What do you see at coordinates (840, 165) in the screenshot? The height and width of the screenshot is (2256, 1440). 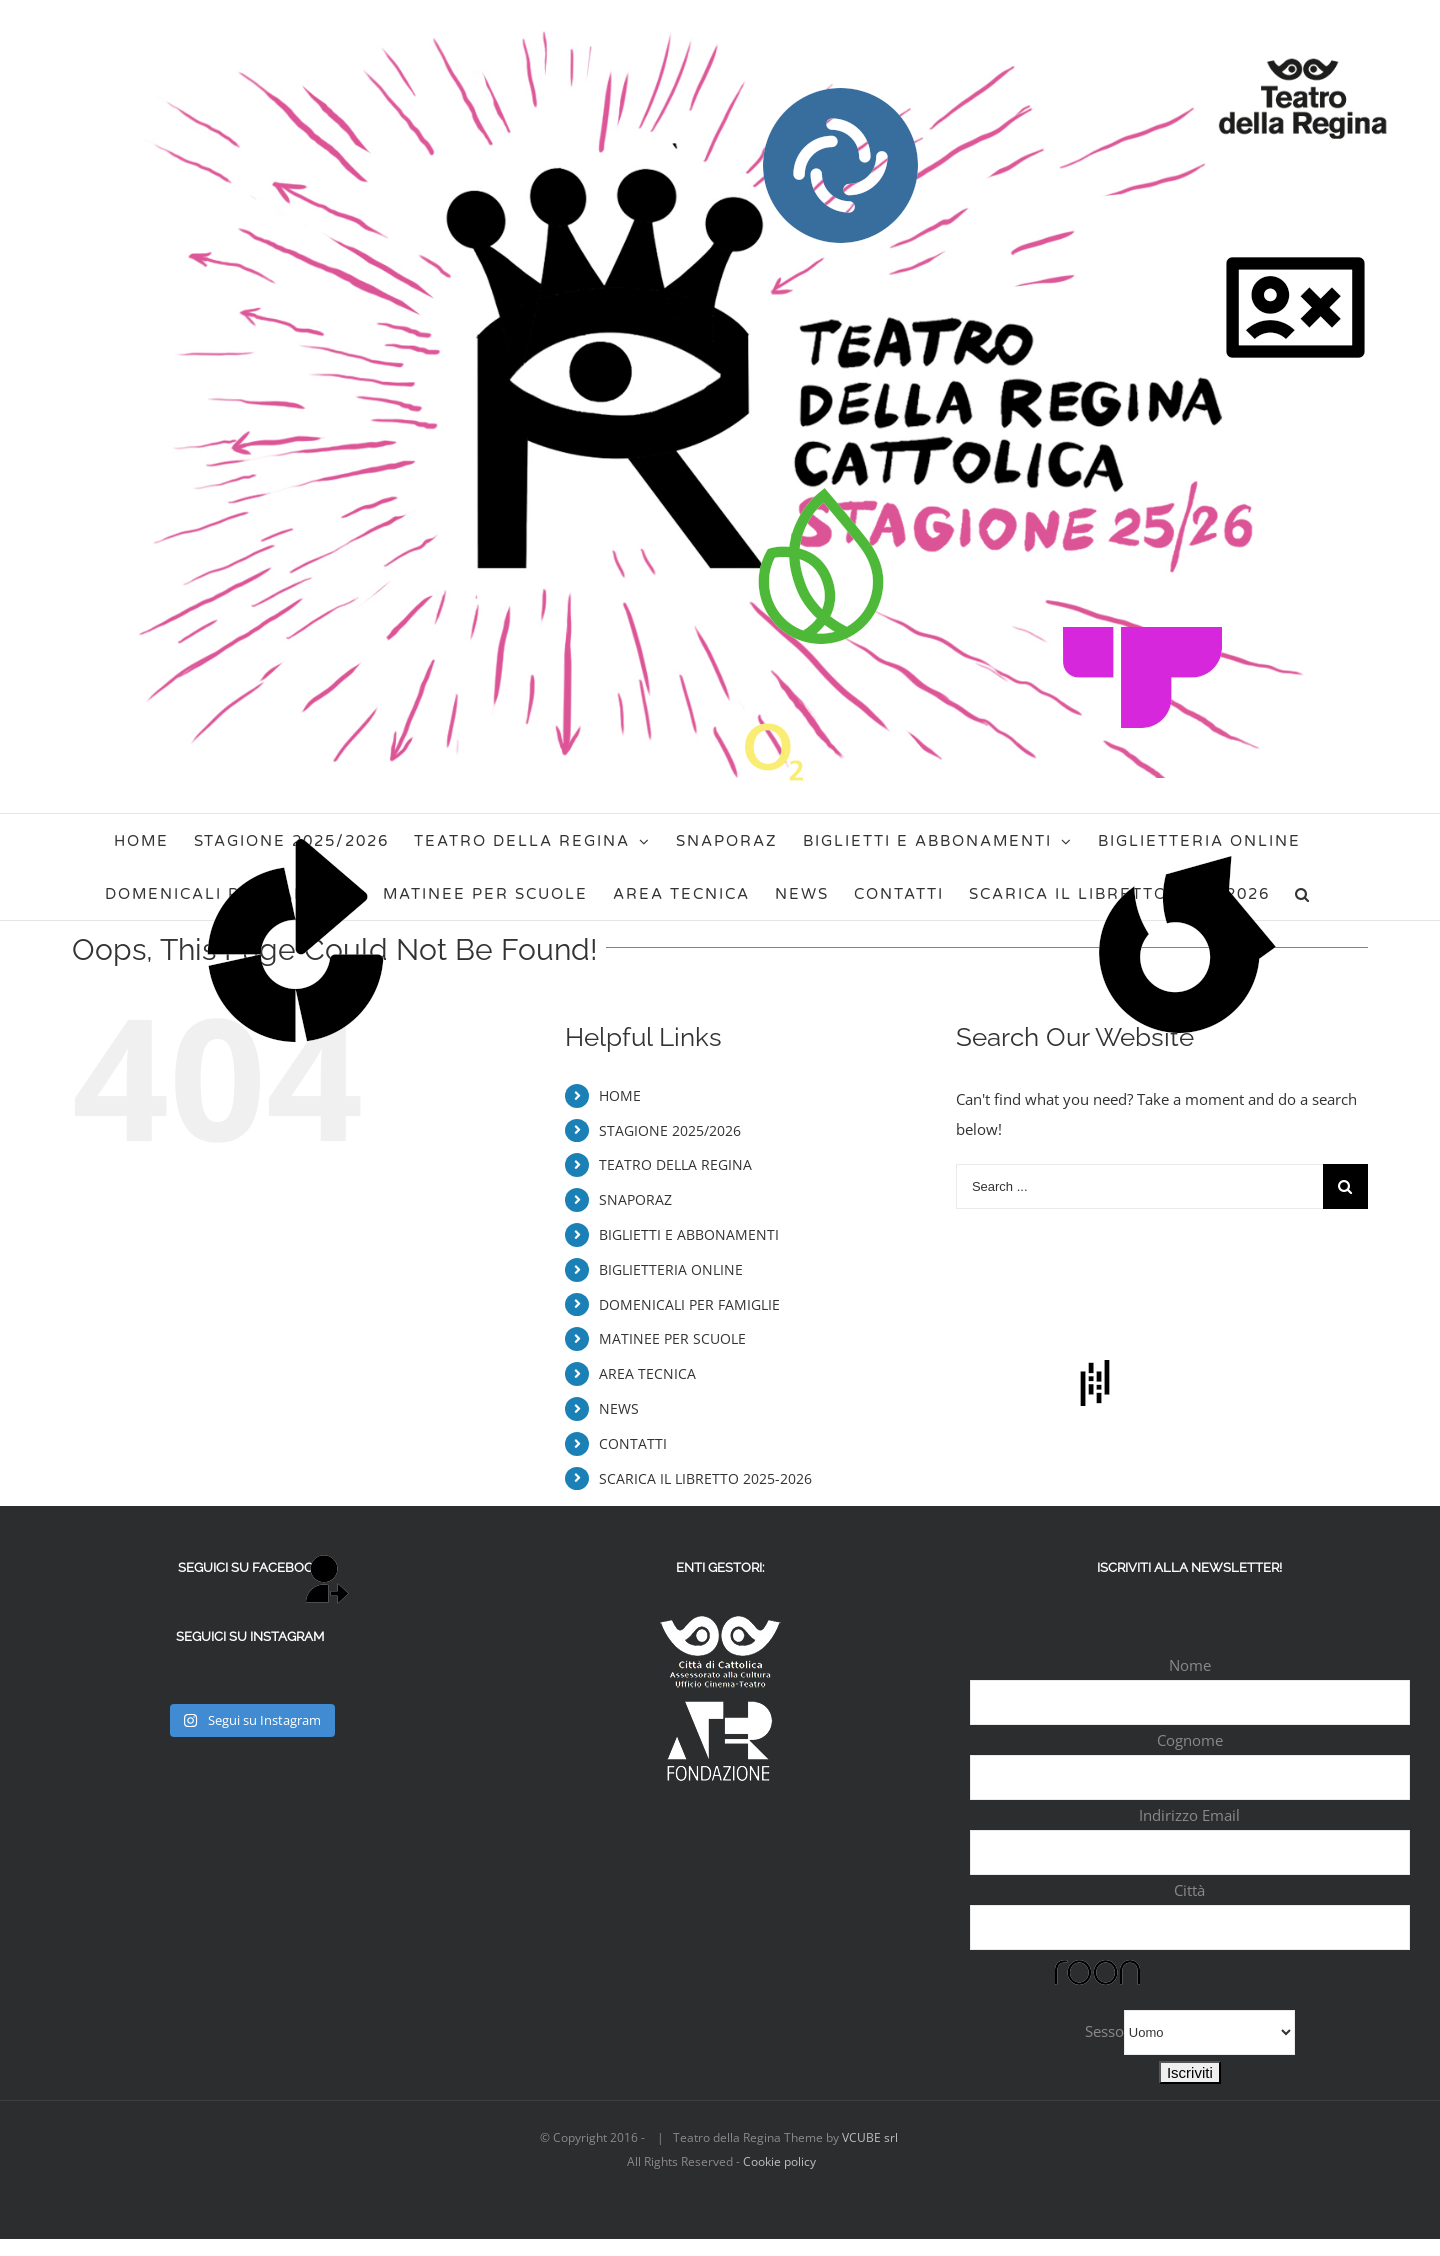 I see `open Element messaging app` at bounding box center [840, 165].